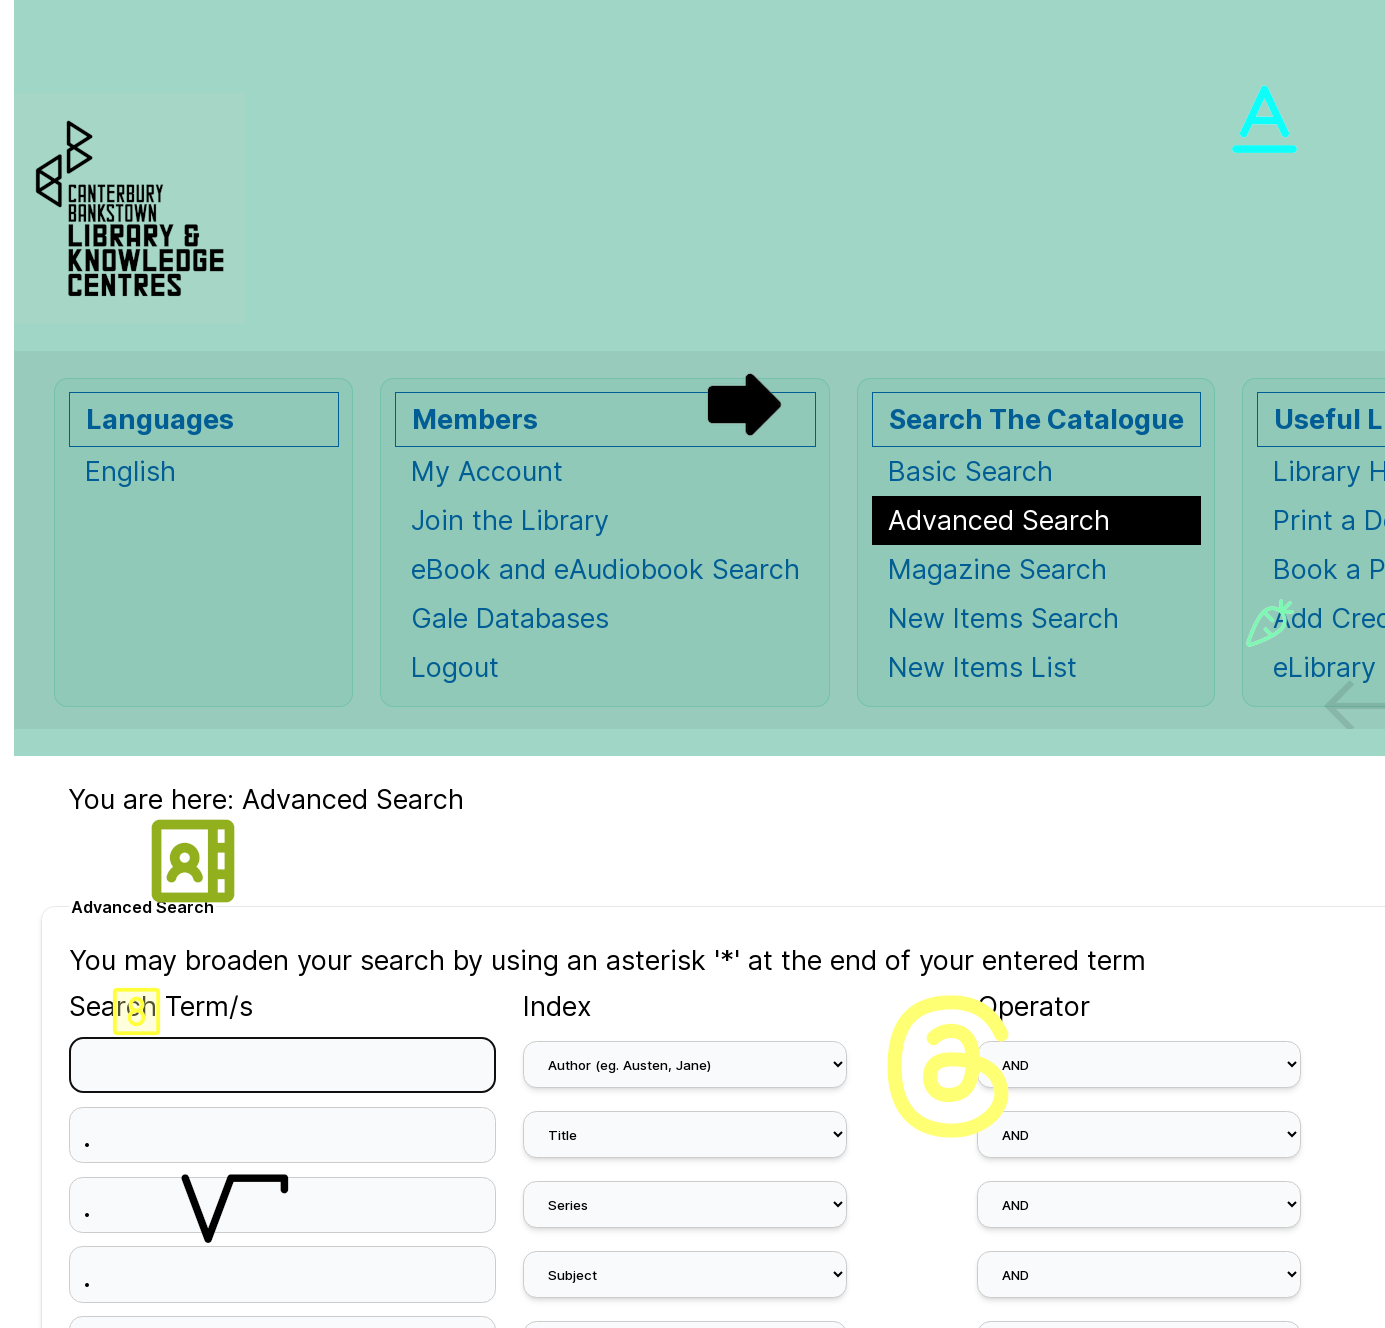 The width and height of the screenshot is (1385, 1328). What do you see at coordinates (1269, 624) in the screenshot?
I see `browse vegetable or produce category` at bounding box center [1269, 624].